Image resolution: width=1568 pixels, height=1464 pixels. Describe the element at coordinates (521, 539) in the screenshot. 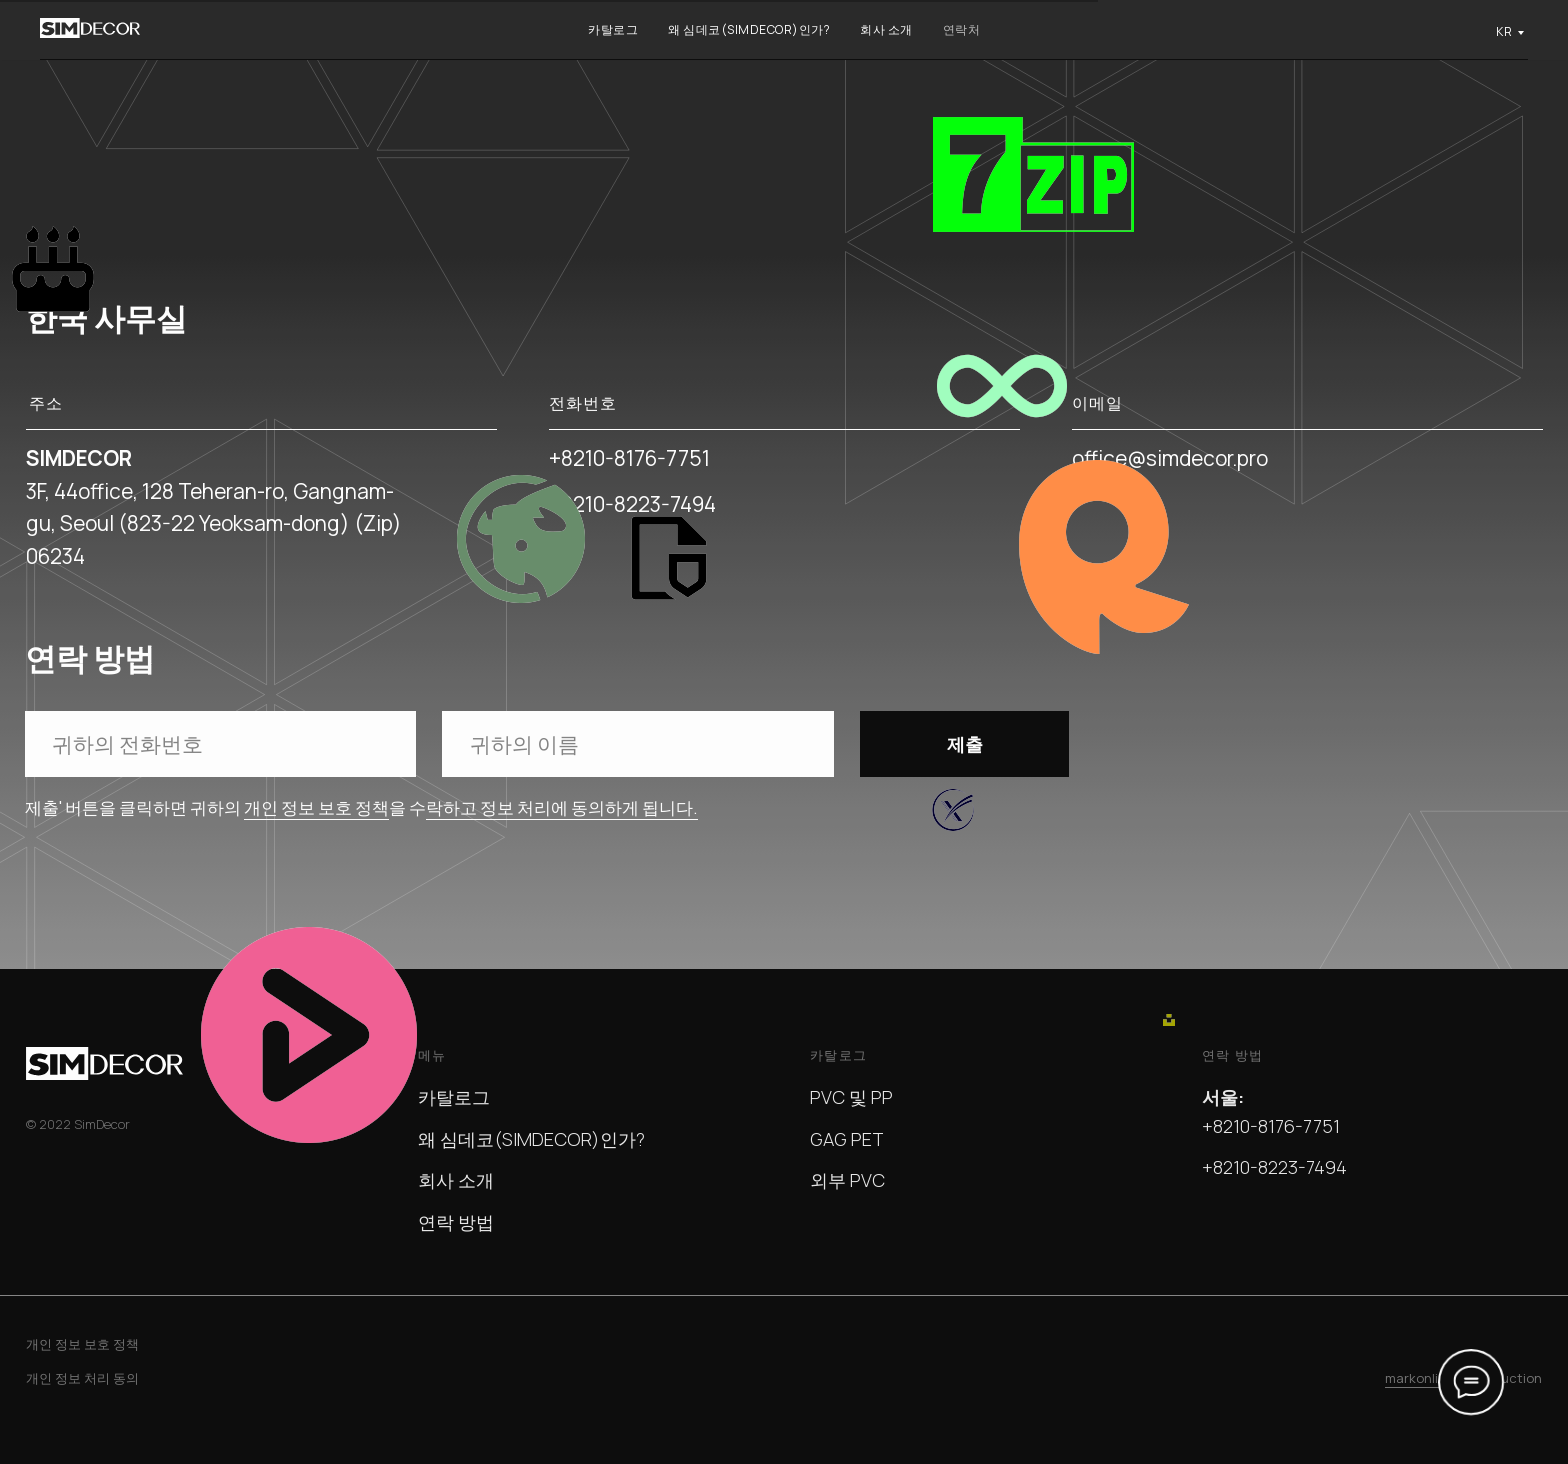

I see `yaak app logo` at that location.